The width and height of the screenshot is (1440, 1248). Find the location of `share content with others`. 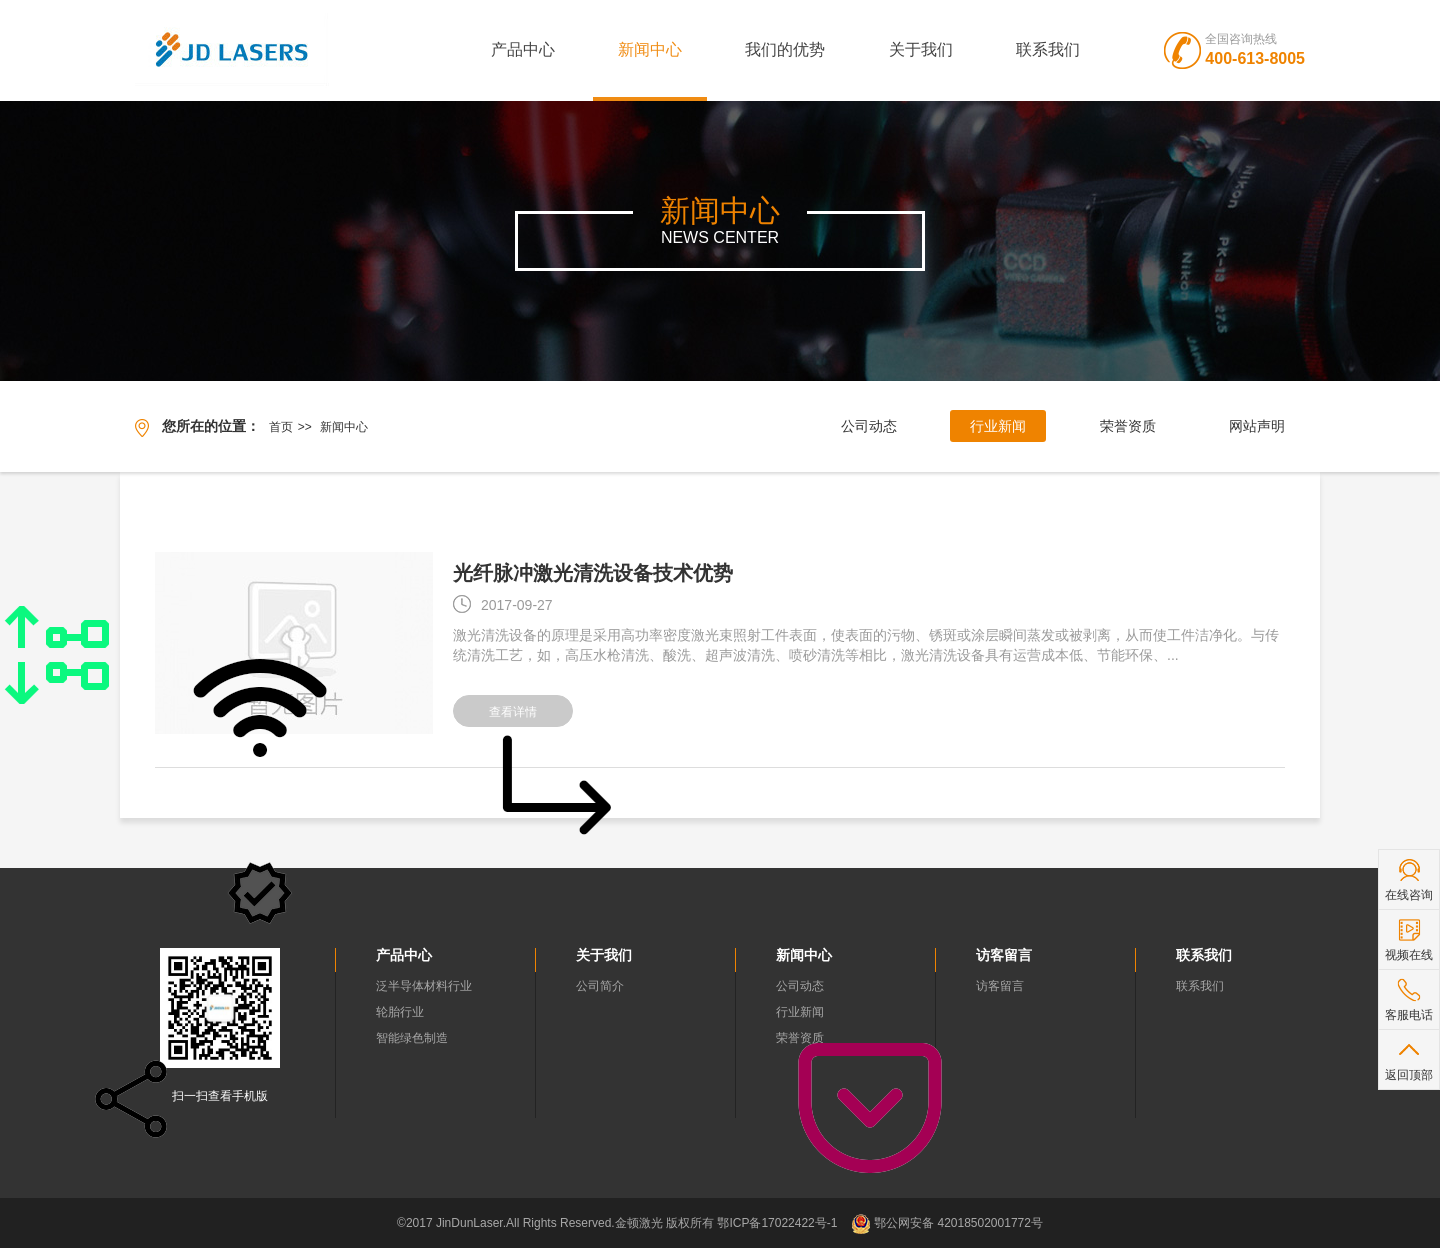

share content with others is located at coordinates (131, 1099).